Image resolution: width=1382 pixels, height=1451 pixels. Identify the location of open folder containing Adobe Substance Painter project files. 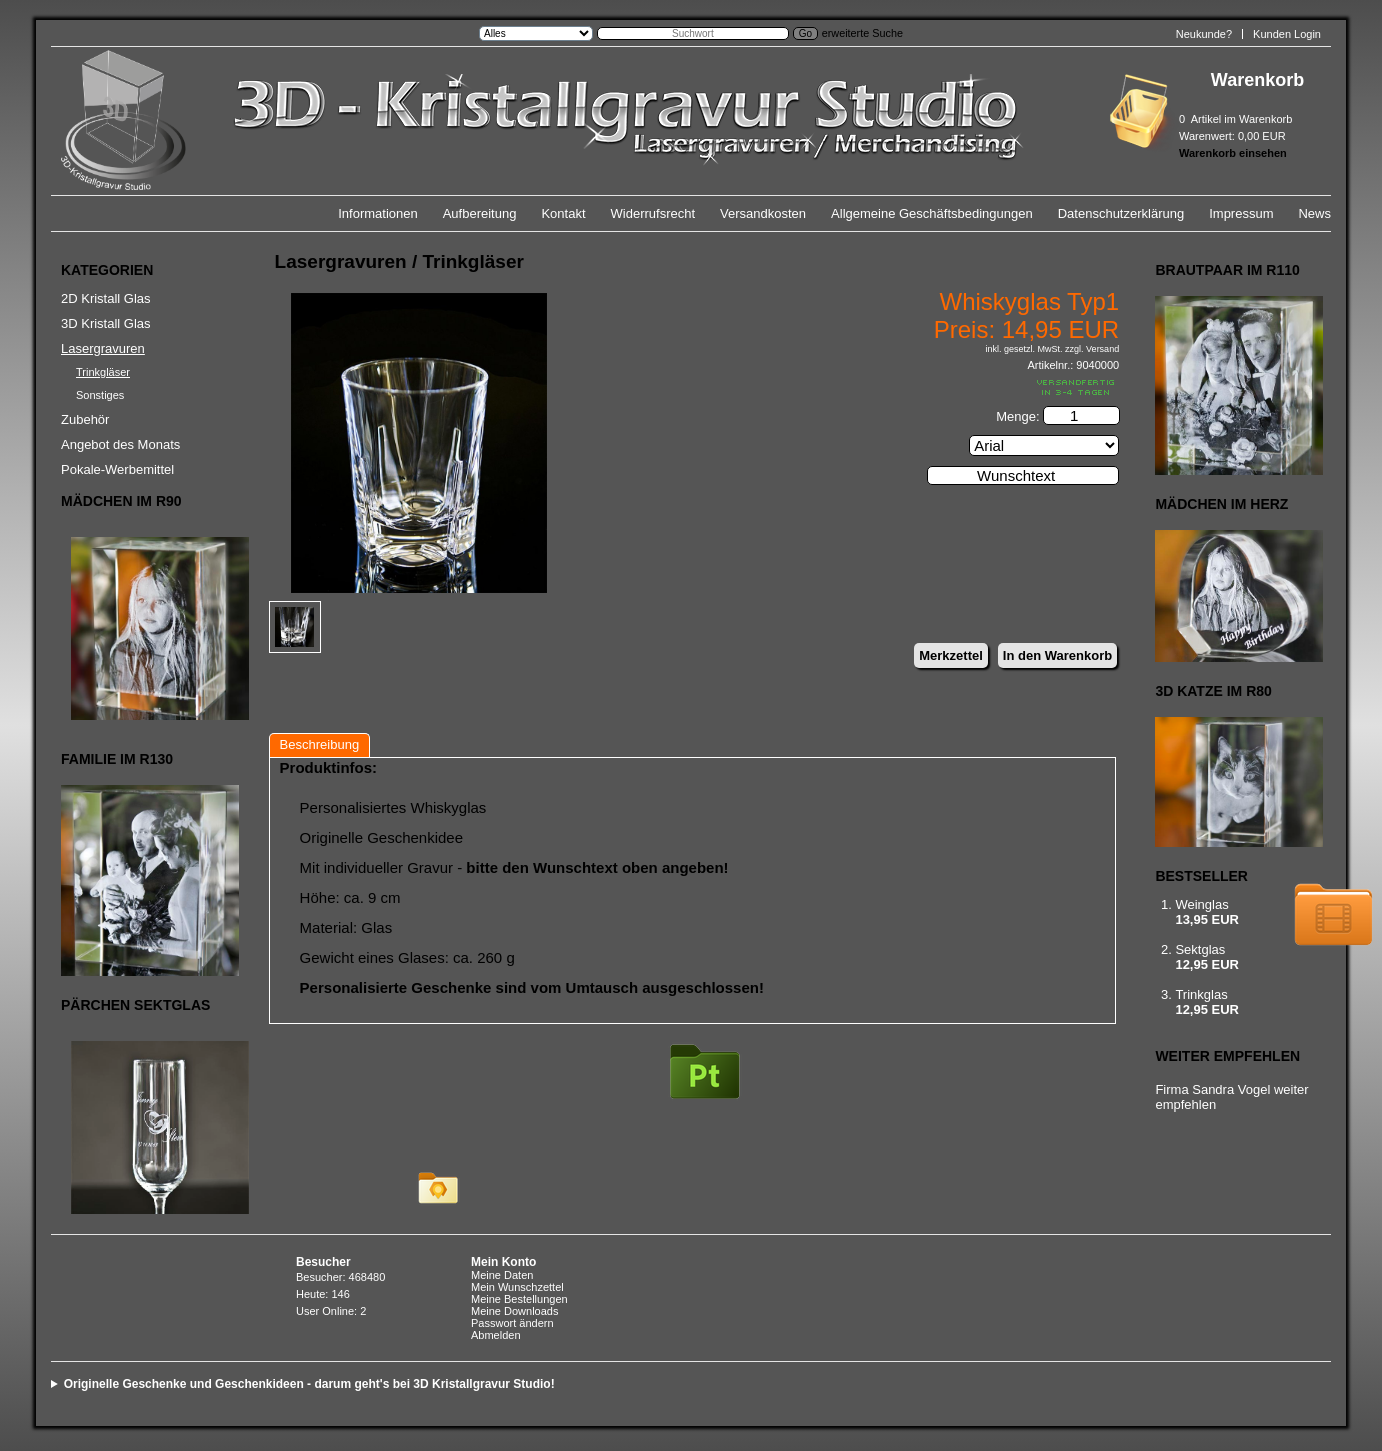
(704, 1073).